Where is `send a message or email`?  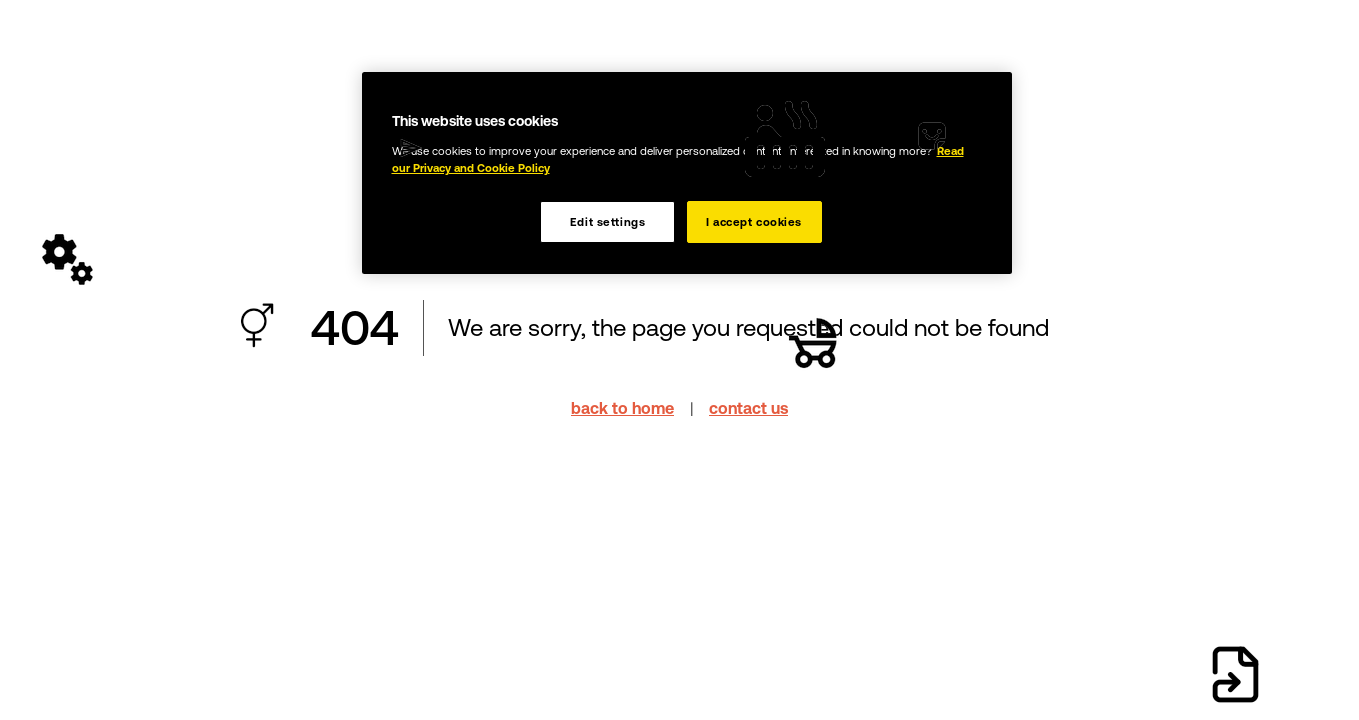
send a message or email is located at coordinates (411, 148).